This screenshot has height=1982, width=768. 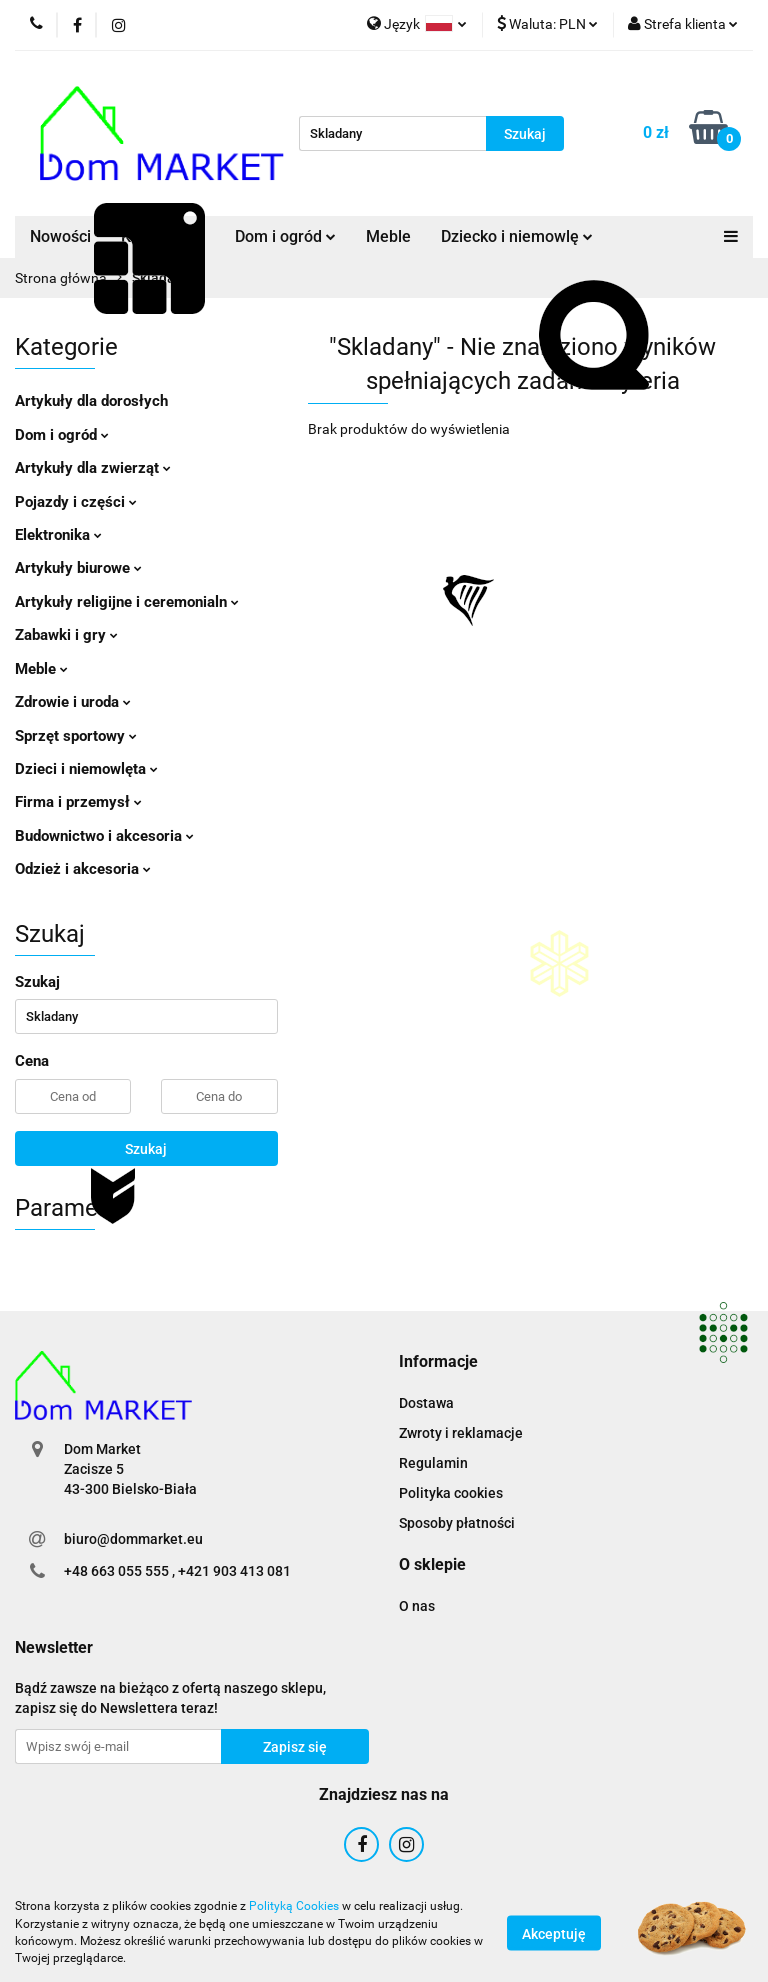 I want to click on open the Quora app, so click(x=594, y=335).